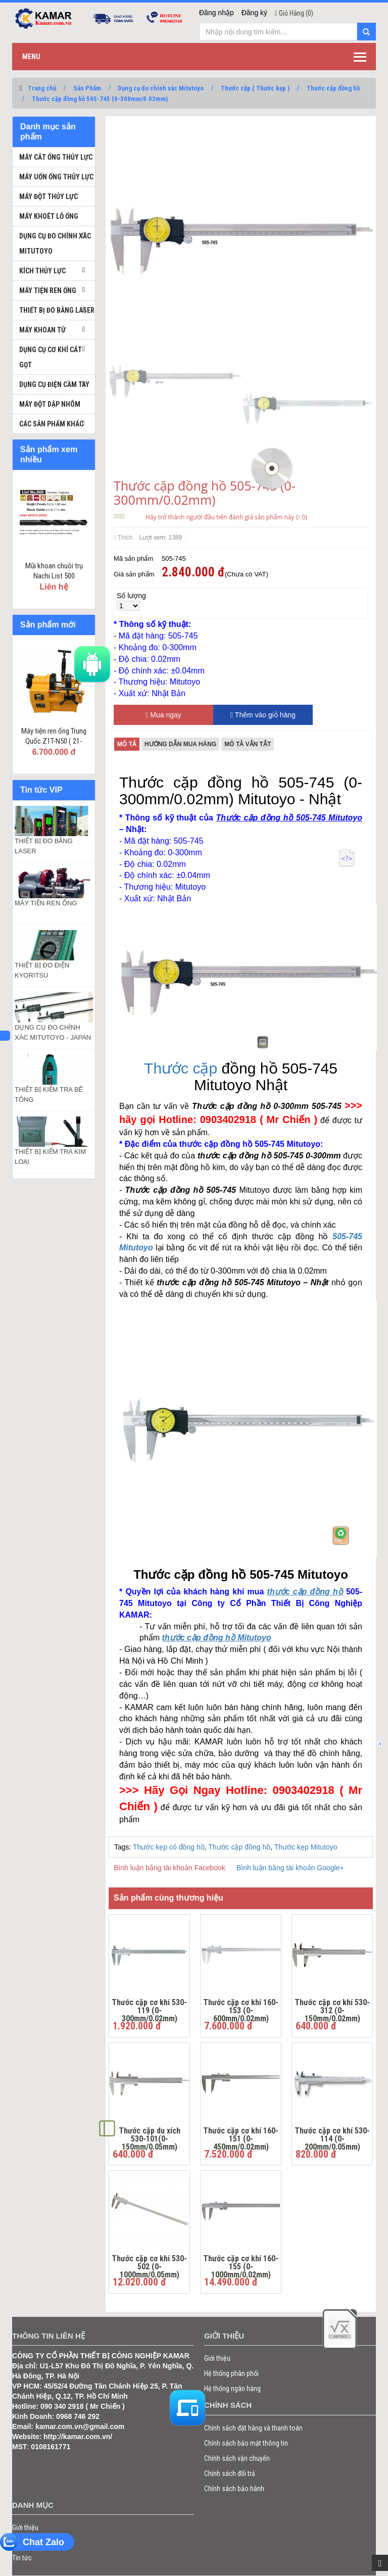 The width and height of the screenshot is (388, 2576). What do you see at coordinates (347, 857) in the screenshot?
I see `open a php source code file` at bounding box center [347, 857].